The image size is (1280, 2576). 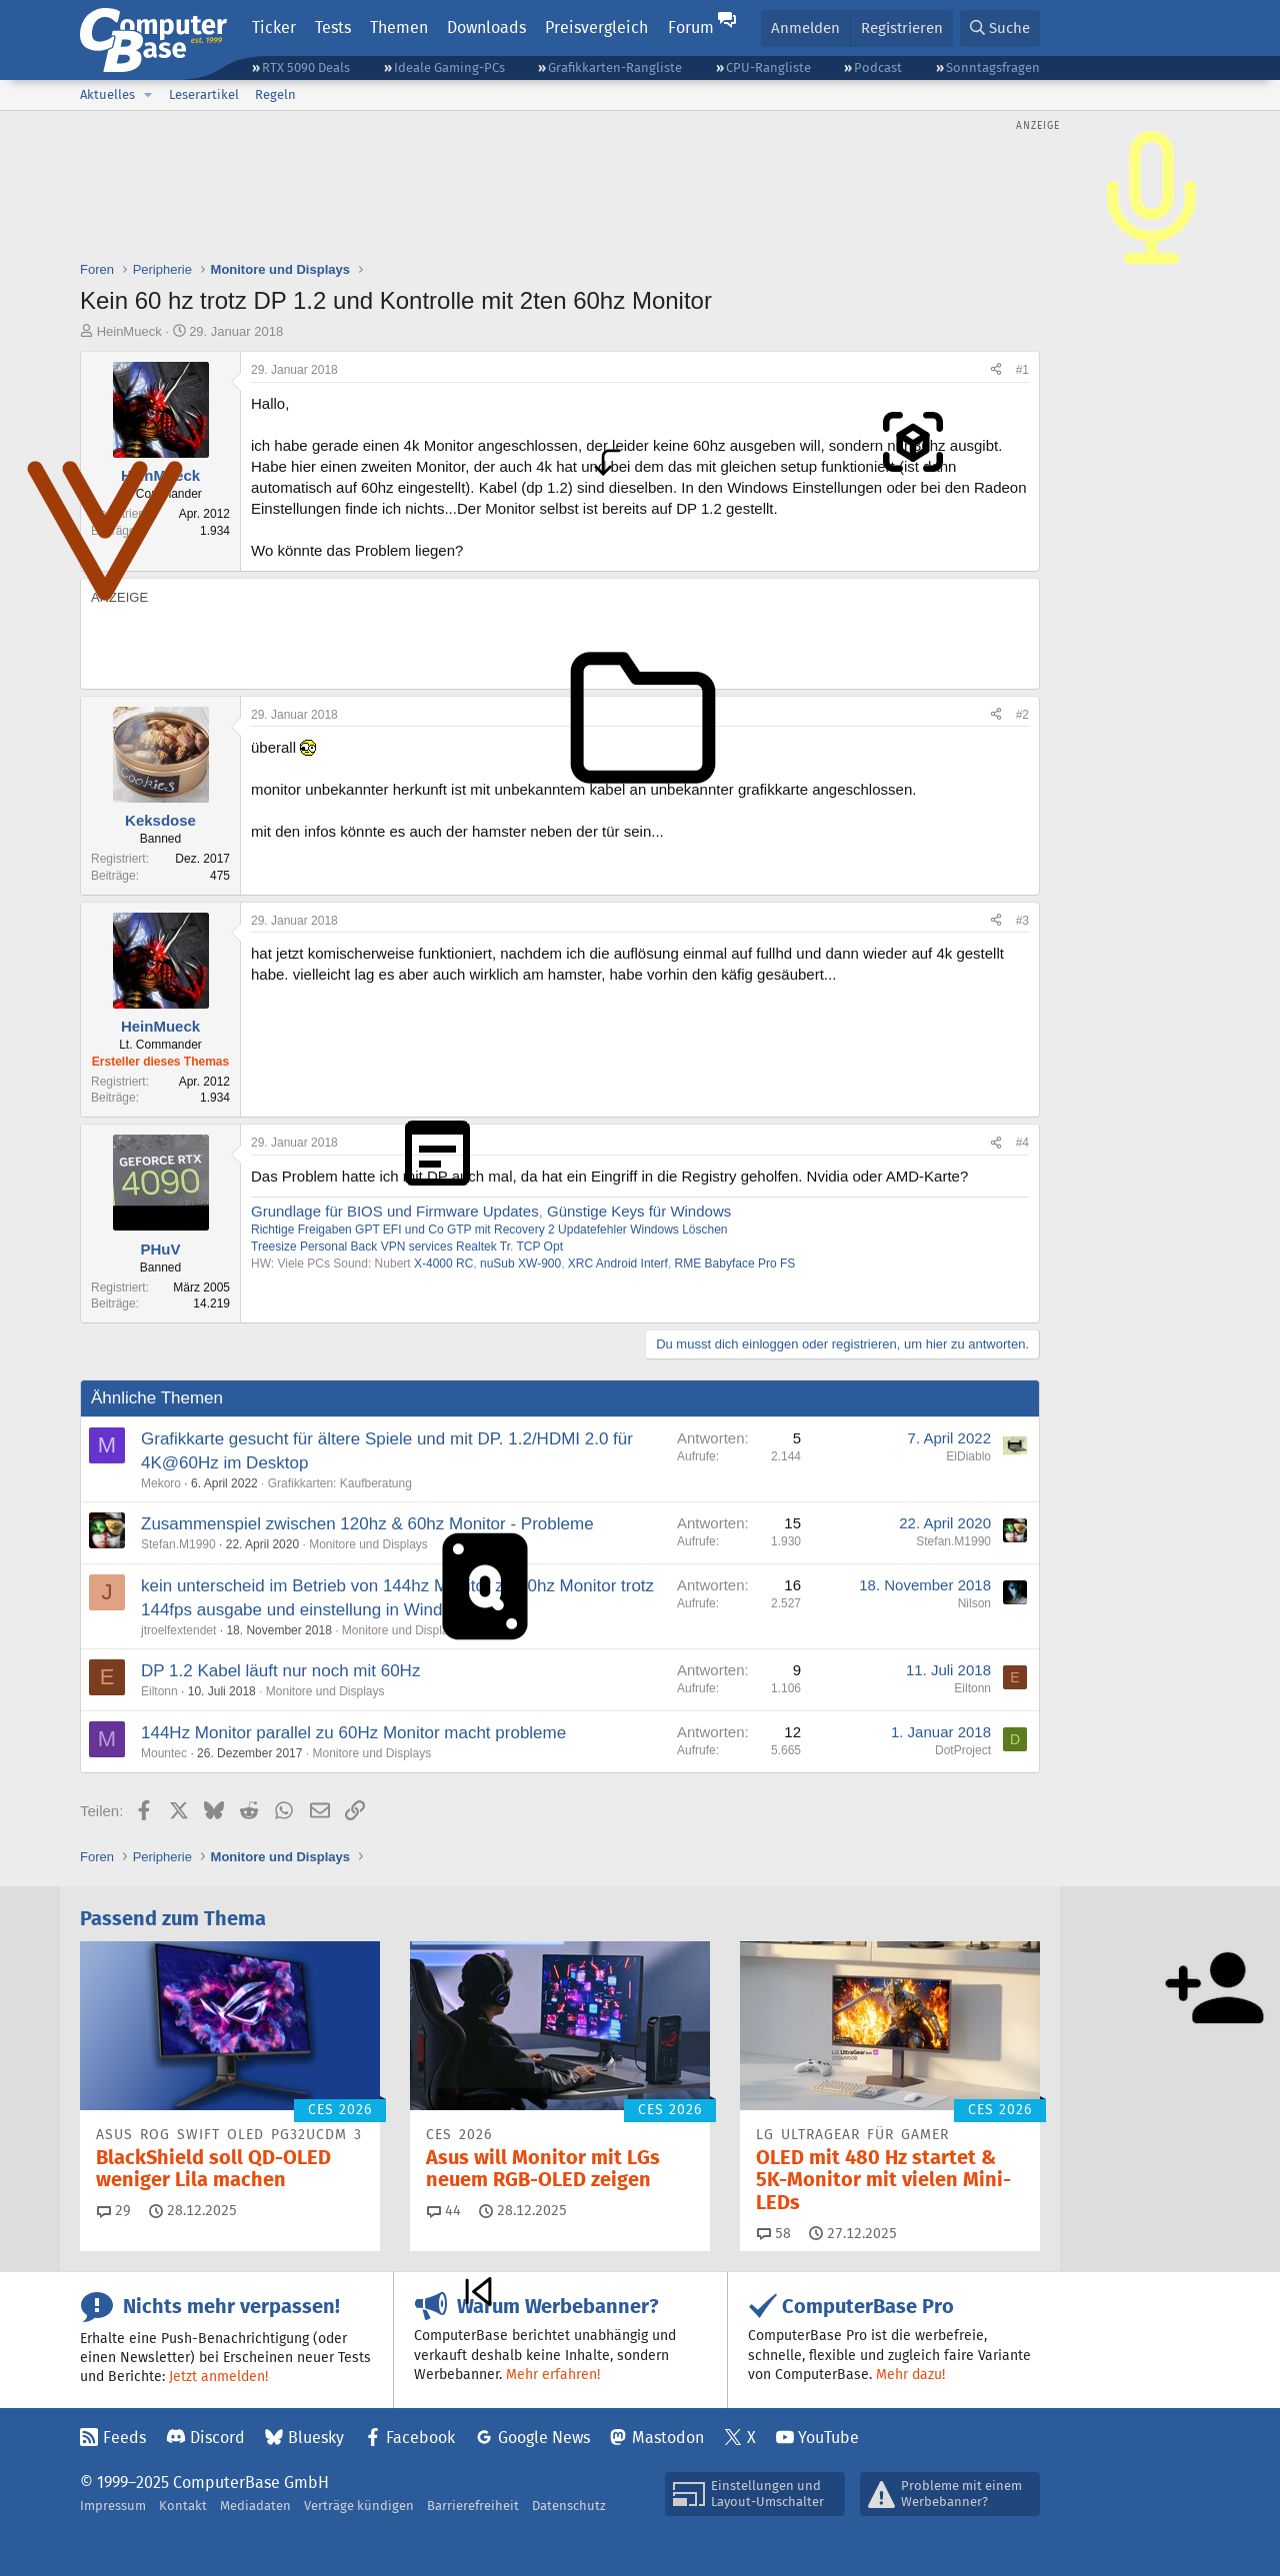 What do you see at coordinates (913, 442) in the screenshot?
I see `open augmented reality mode` at bounding box center [913, 442].